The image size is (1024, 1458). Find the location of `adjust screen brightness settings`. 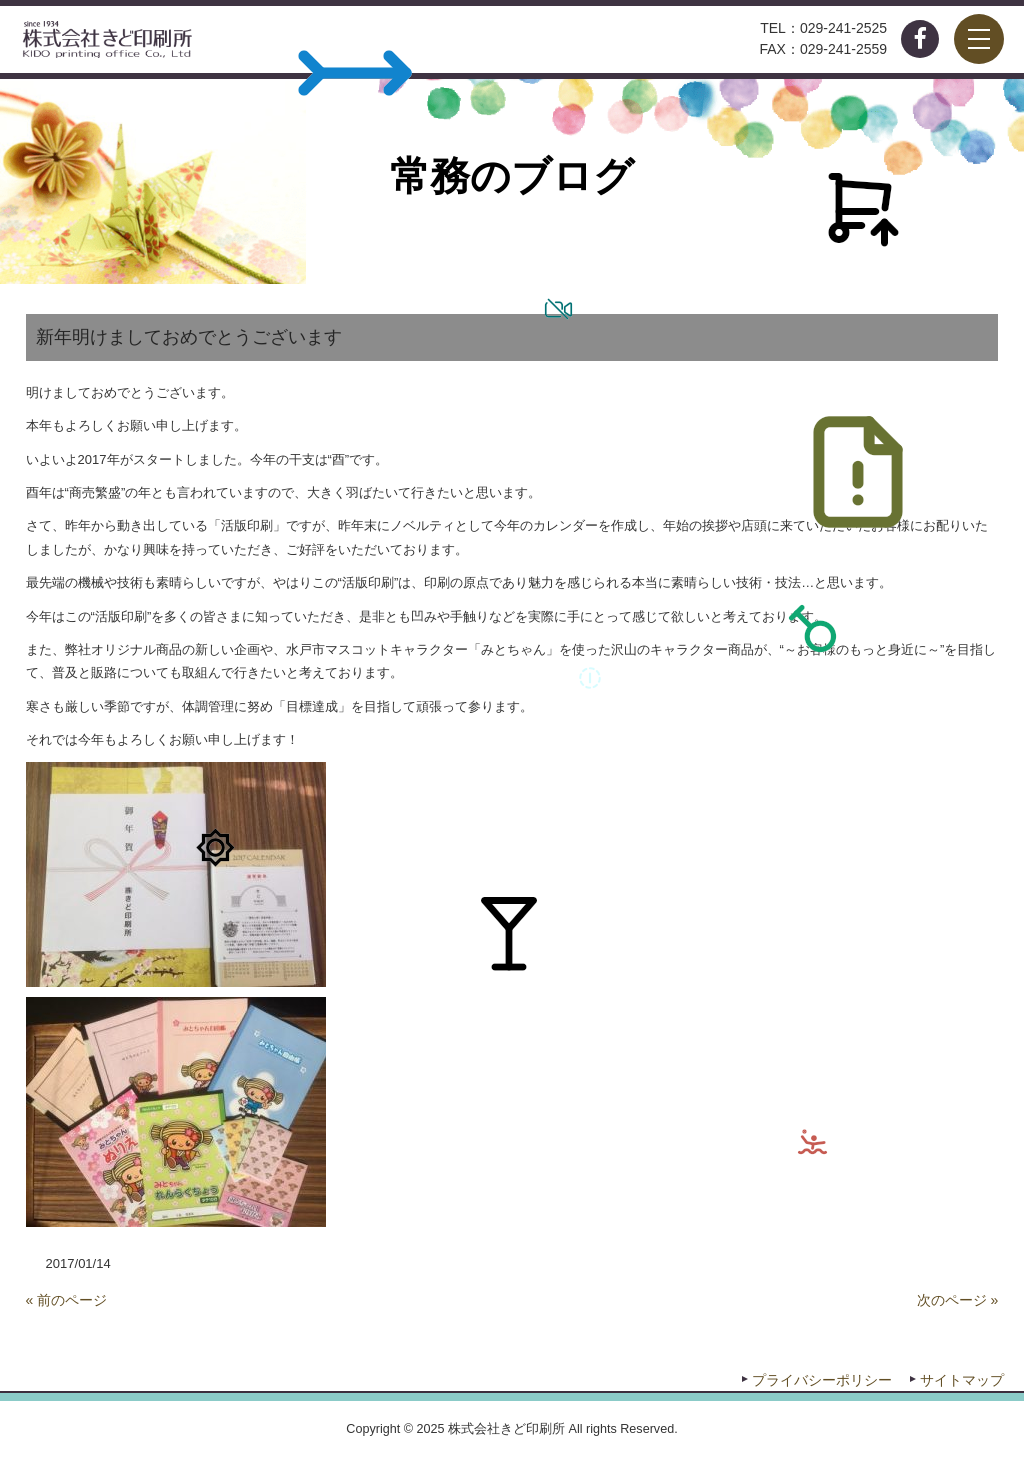

adjust screen brightness settings is located at coordinates (215, 847).